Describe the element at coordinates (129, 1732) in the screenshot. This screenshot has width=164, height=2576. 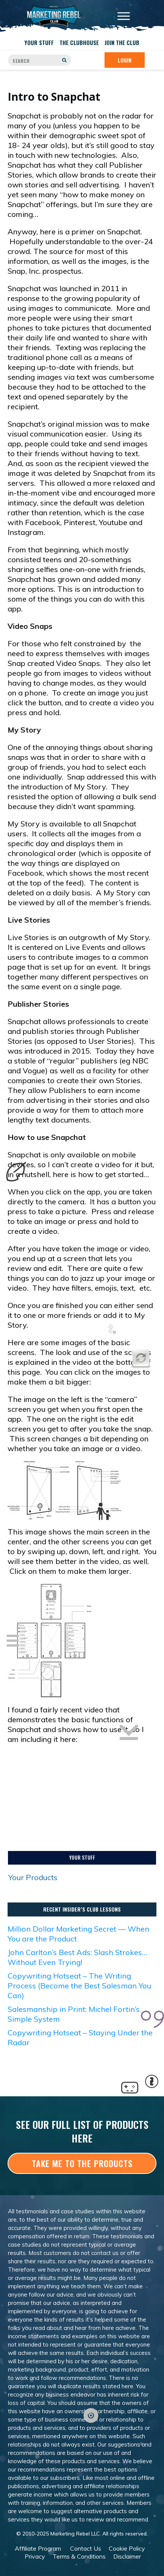
I see `scroll to bottom of page or list` at that location.